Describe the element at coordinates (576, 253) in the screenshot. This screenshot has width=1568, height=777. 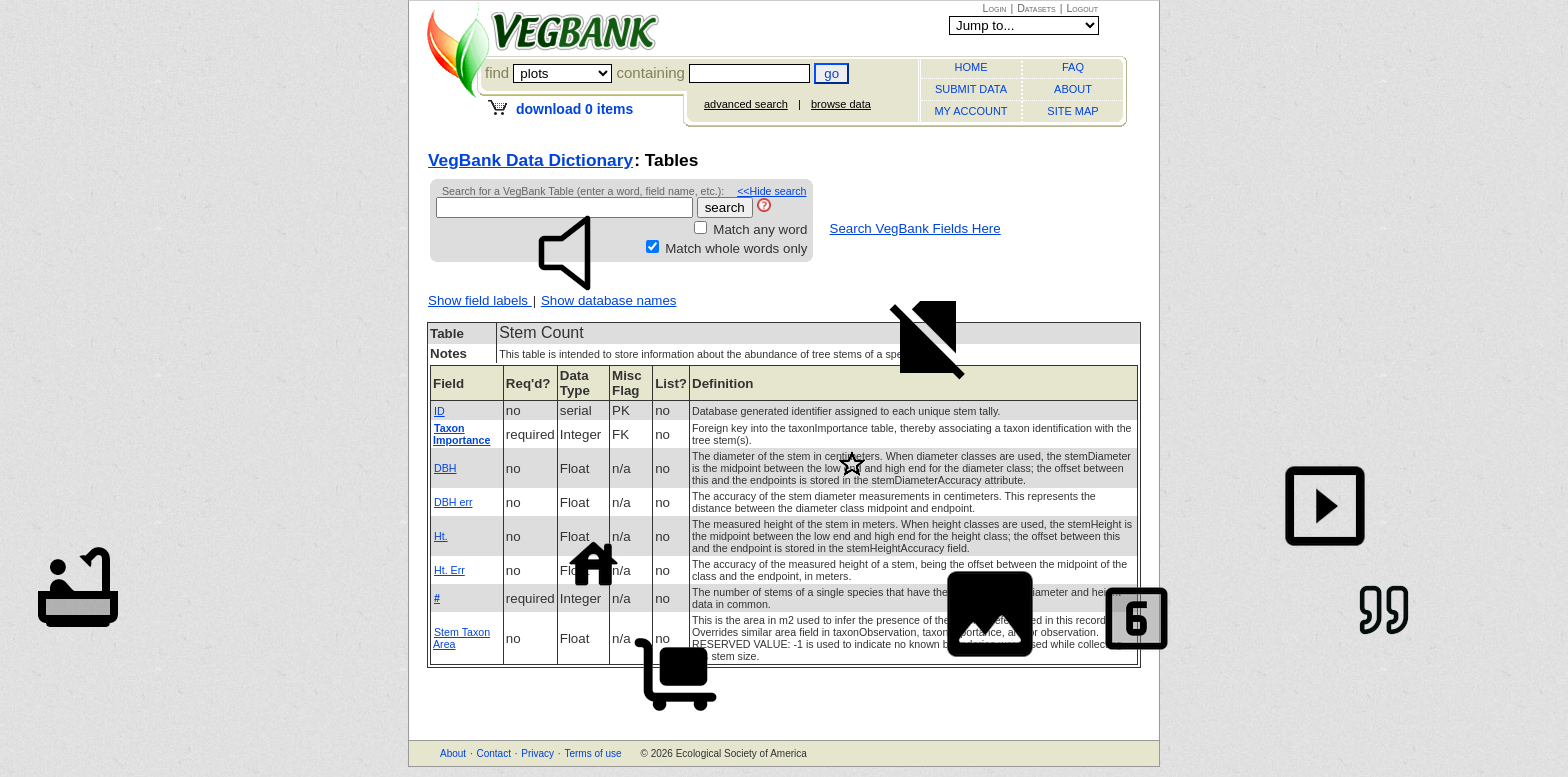
I see `speaker with no audio output` at that location.